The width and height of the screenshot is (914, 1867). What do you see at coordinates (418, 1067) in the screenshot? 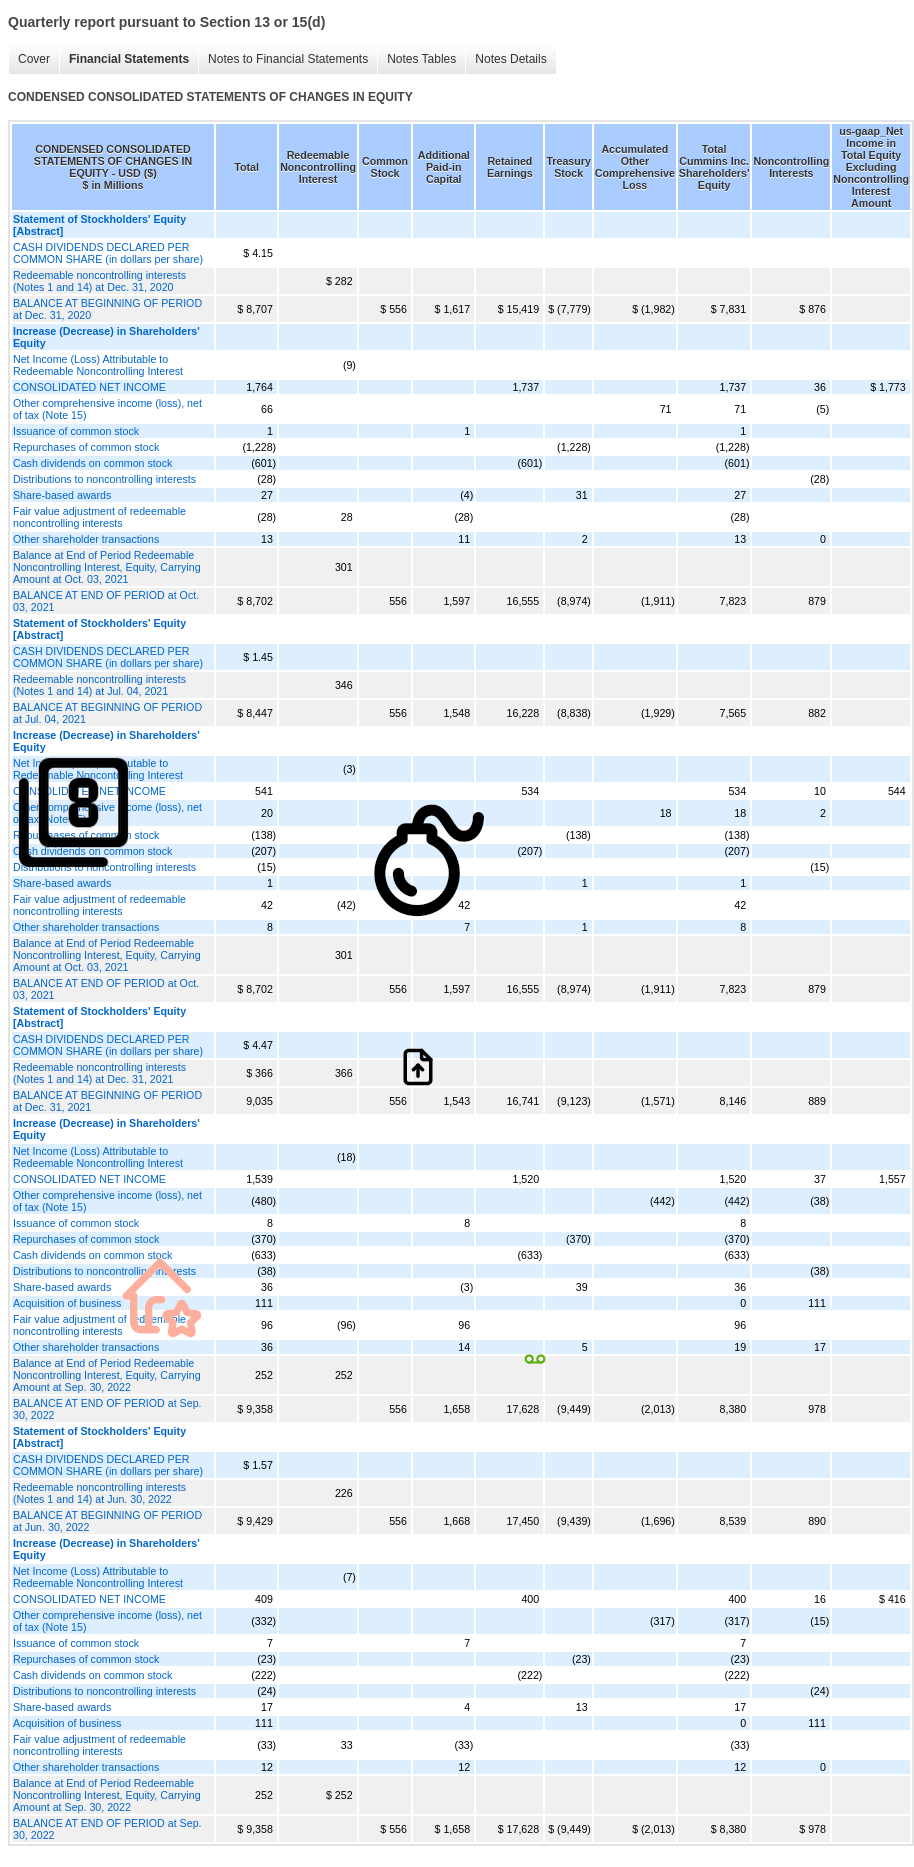
I see `upload a file from your device` at bounding box center [418, 1067].